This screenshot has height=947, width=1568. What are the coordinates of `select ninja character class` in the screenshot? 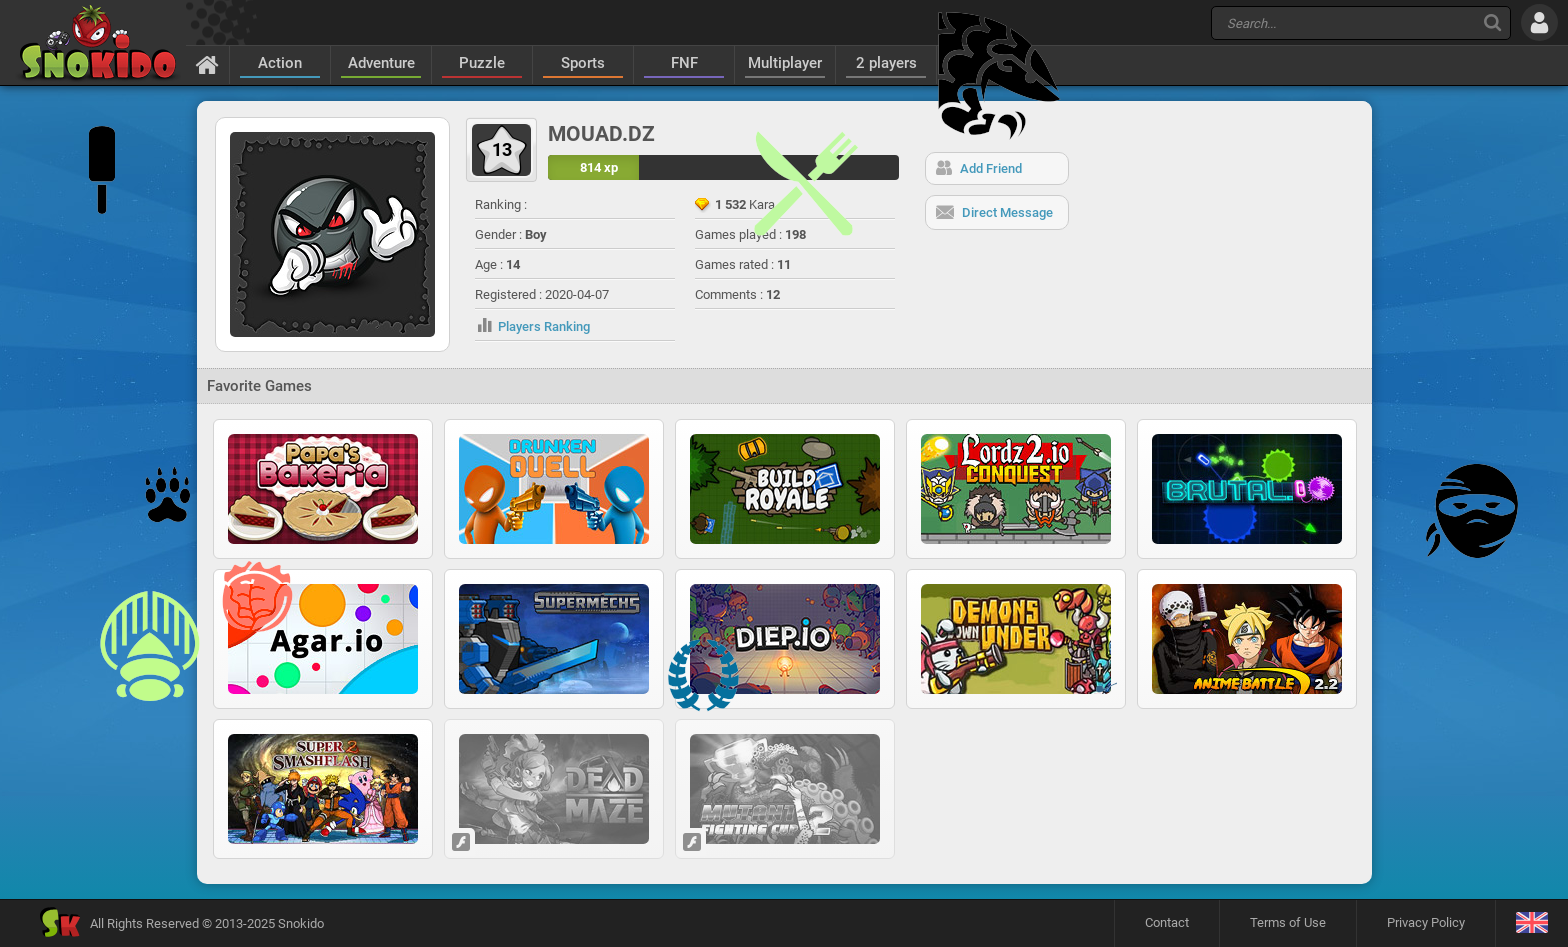 It's located at (1472, 511).